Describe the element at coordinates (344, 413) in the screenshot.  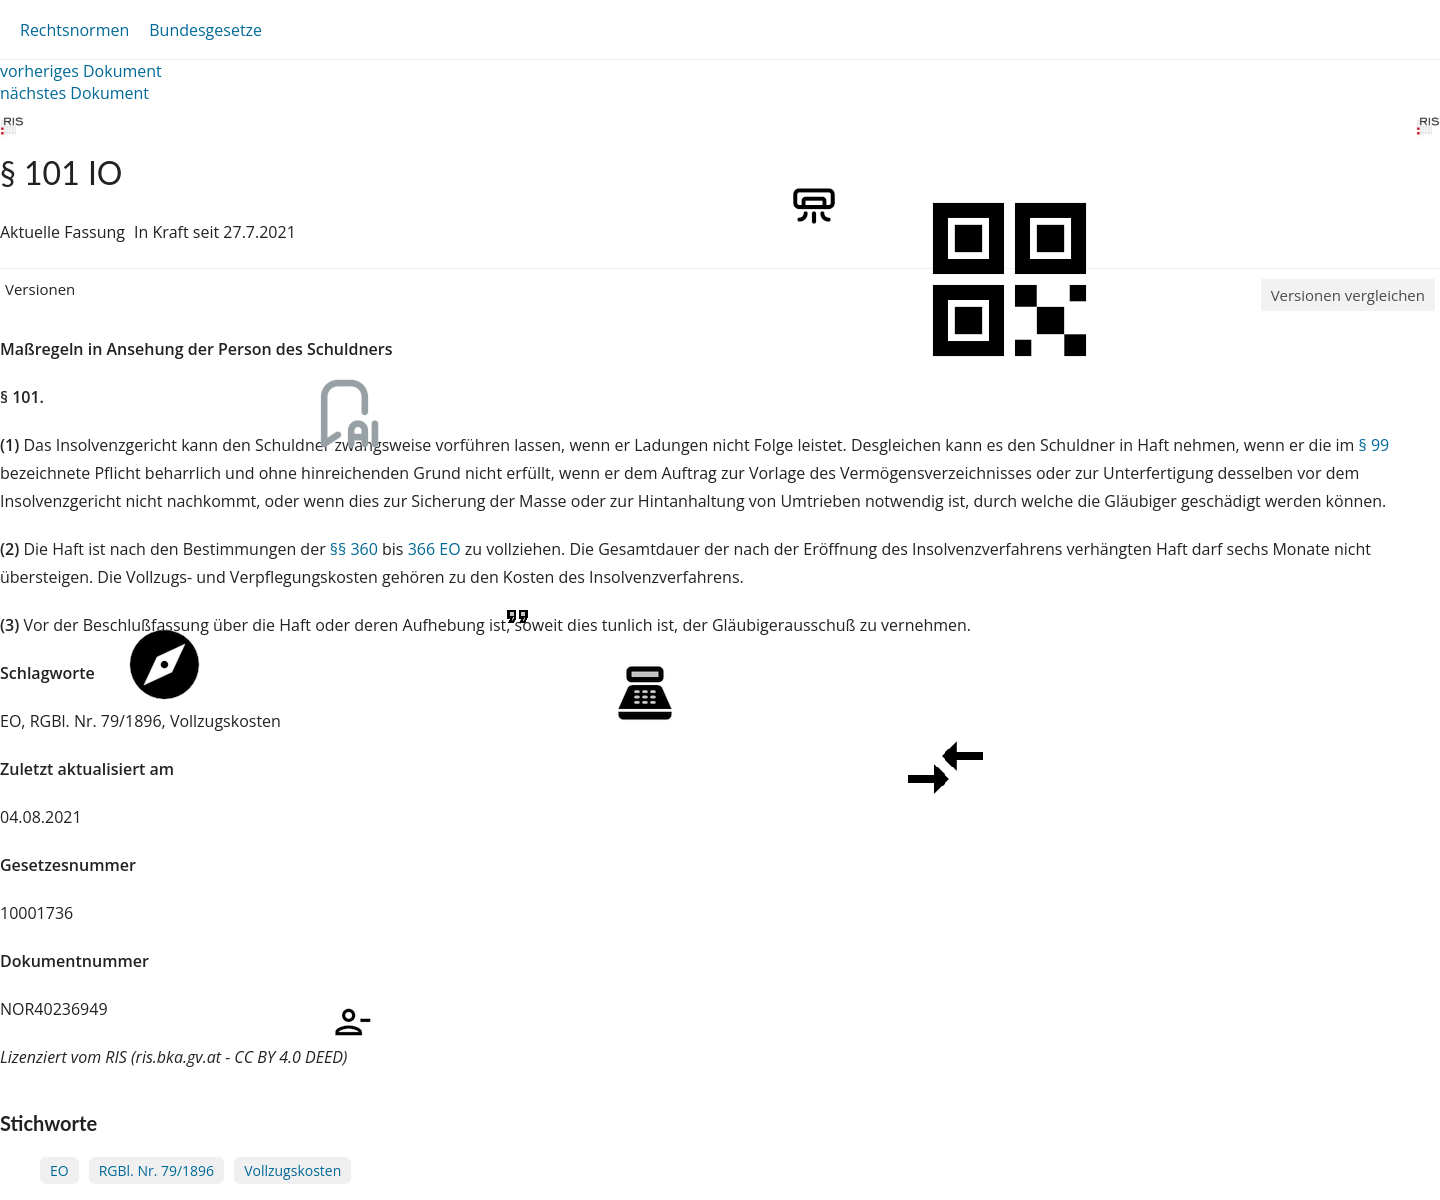
I see `access AI-powered bookmarks` at that location.